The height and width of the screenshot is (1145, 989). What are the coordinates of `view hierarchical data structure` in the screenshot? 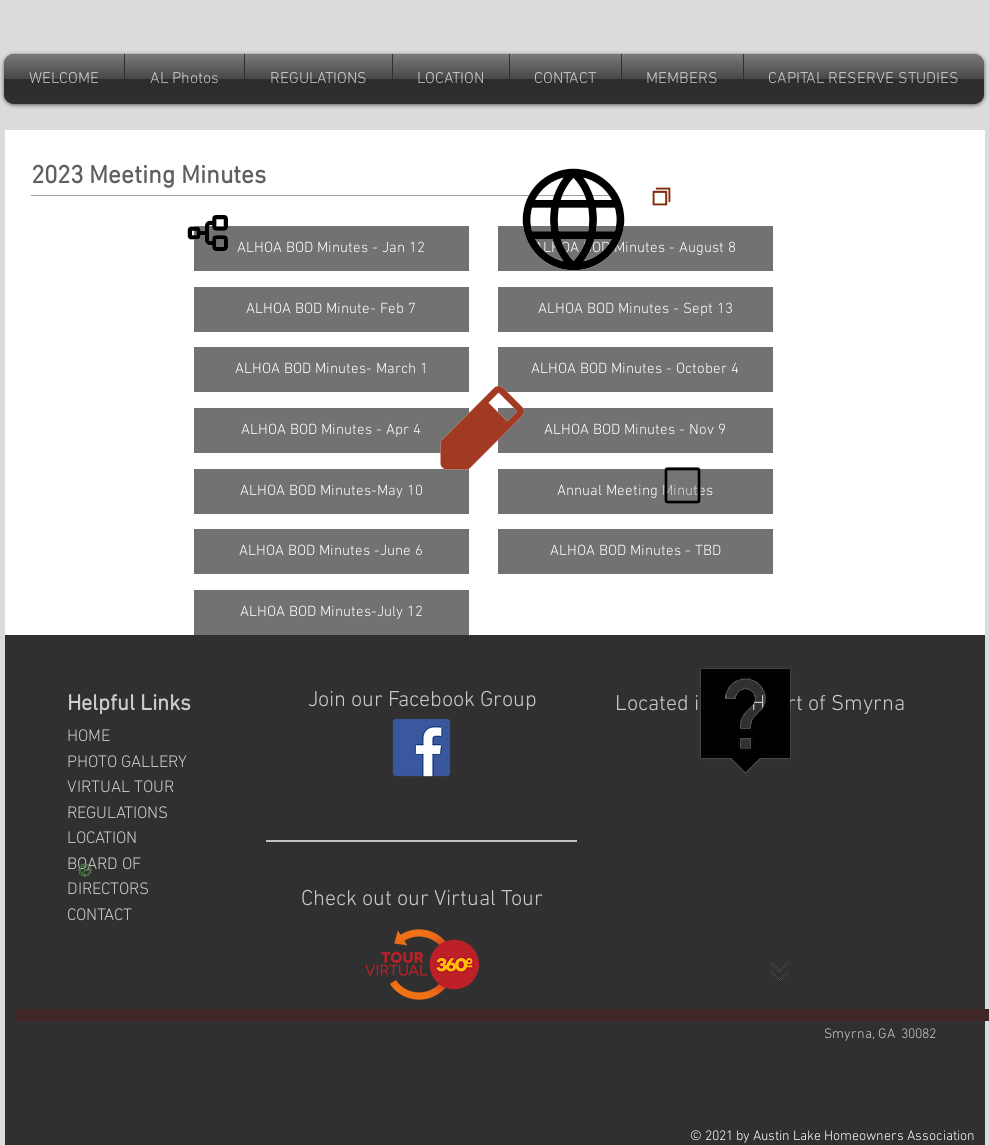 It's located at (210, 233).